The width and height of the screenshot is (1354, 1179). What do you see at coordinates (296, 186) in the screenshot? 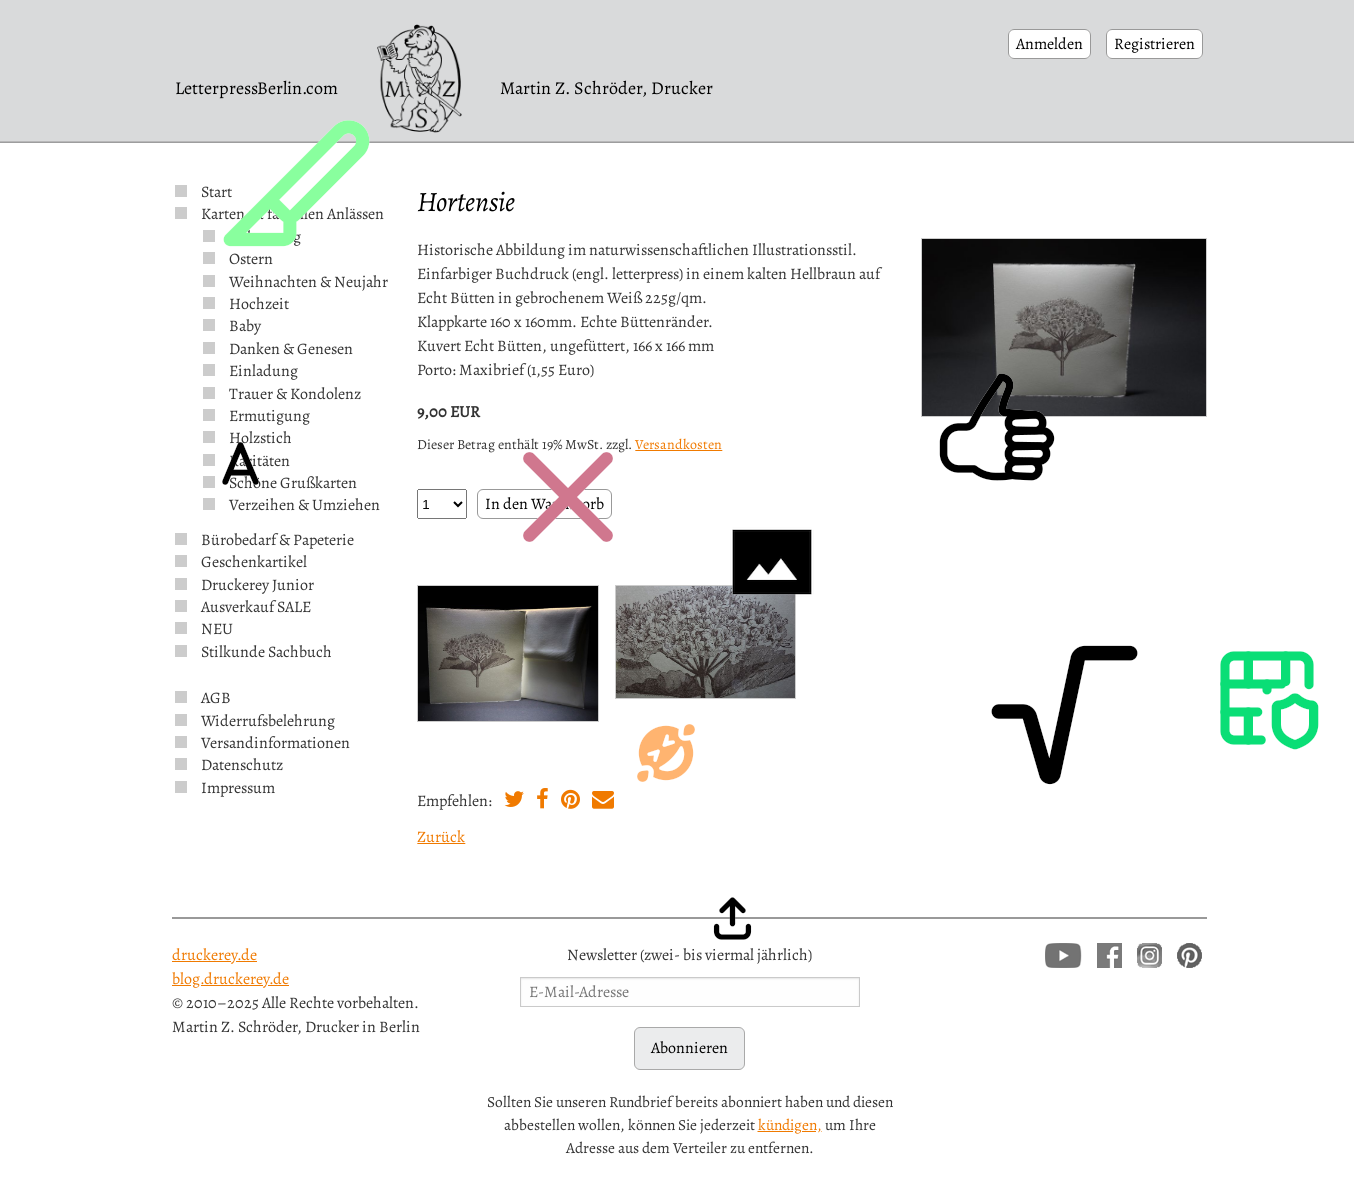
I see `slice or cut selected content` at bounding box center [296, 186].